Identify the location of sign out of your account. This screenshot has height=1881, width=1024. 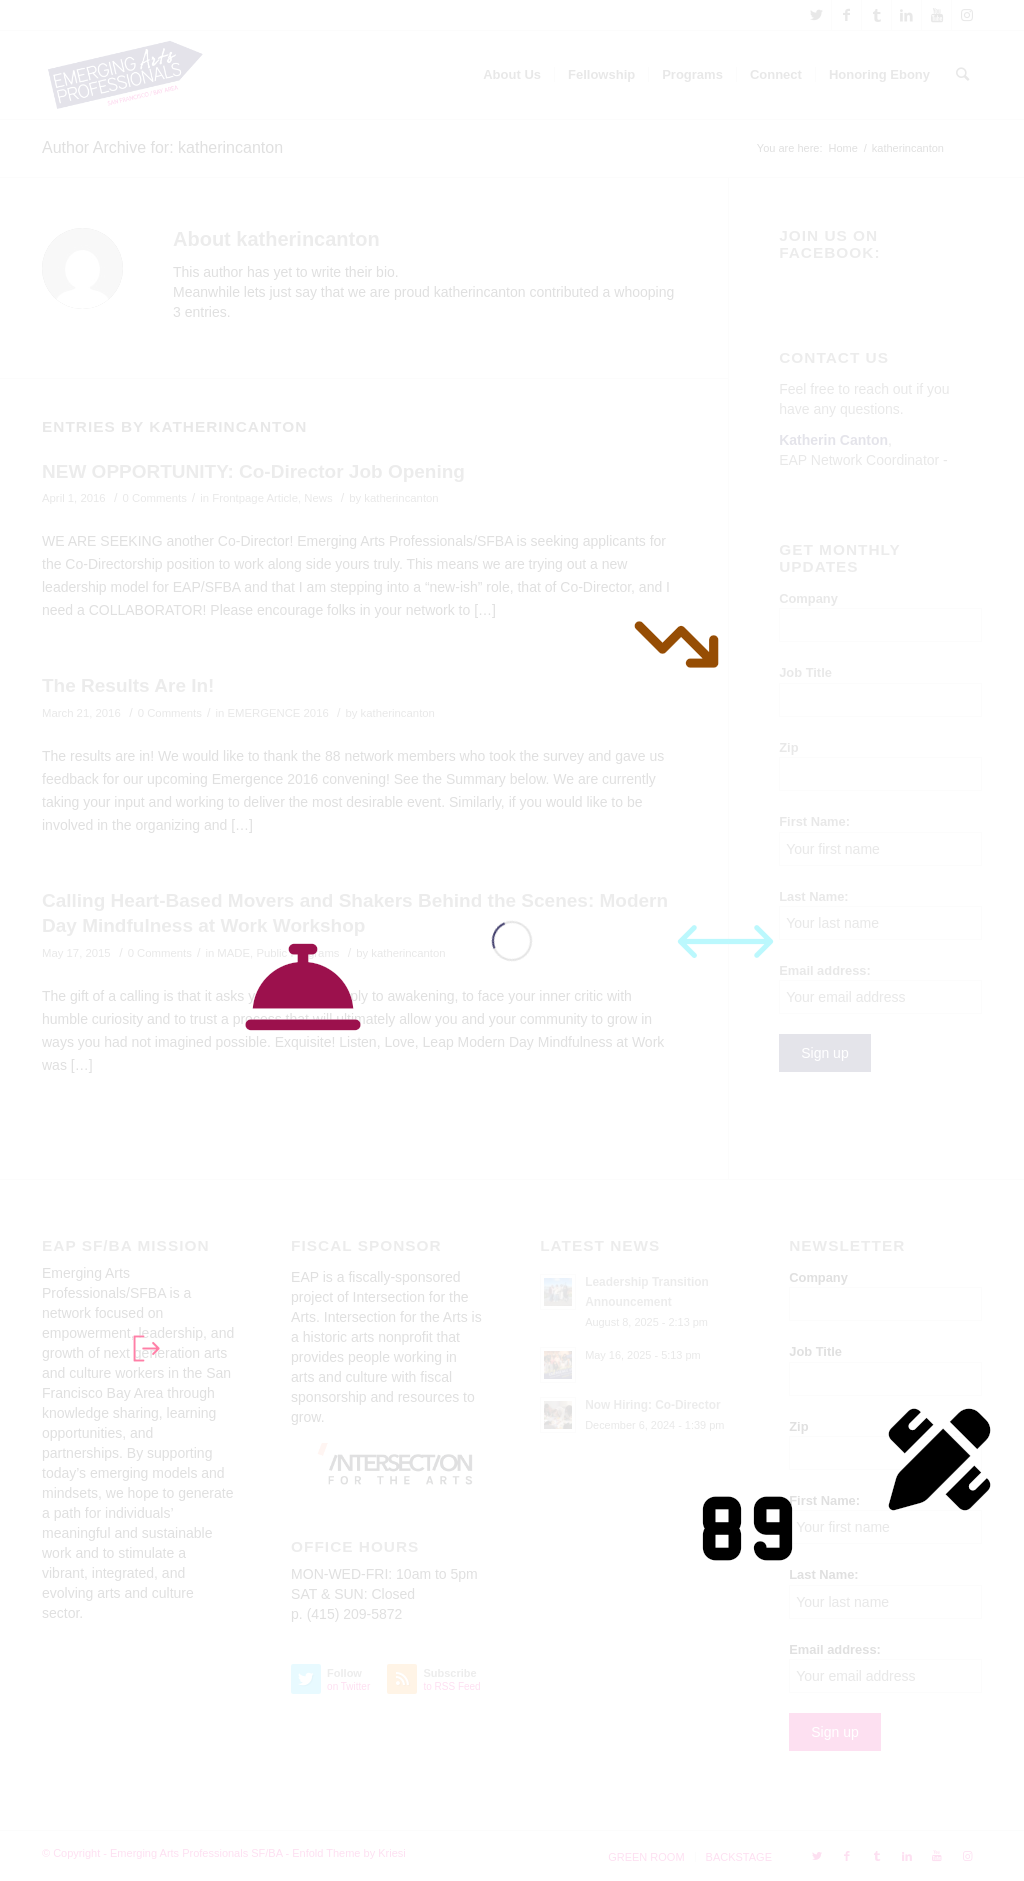
(145, 1348).